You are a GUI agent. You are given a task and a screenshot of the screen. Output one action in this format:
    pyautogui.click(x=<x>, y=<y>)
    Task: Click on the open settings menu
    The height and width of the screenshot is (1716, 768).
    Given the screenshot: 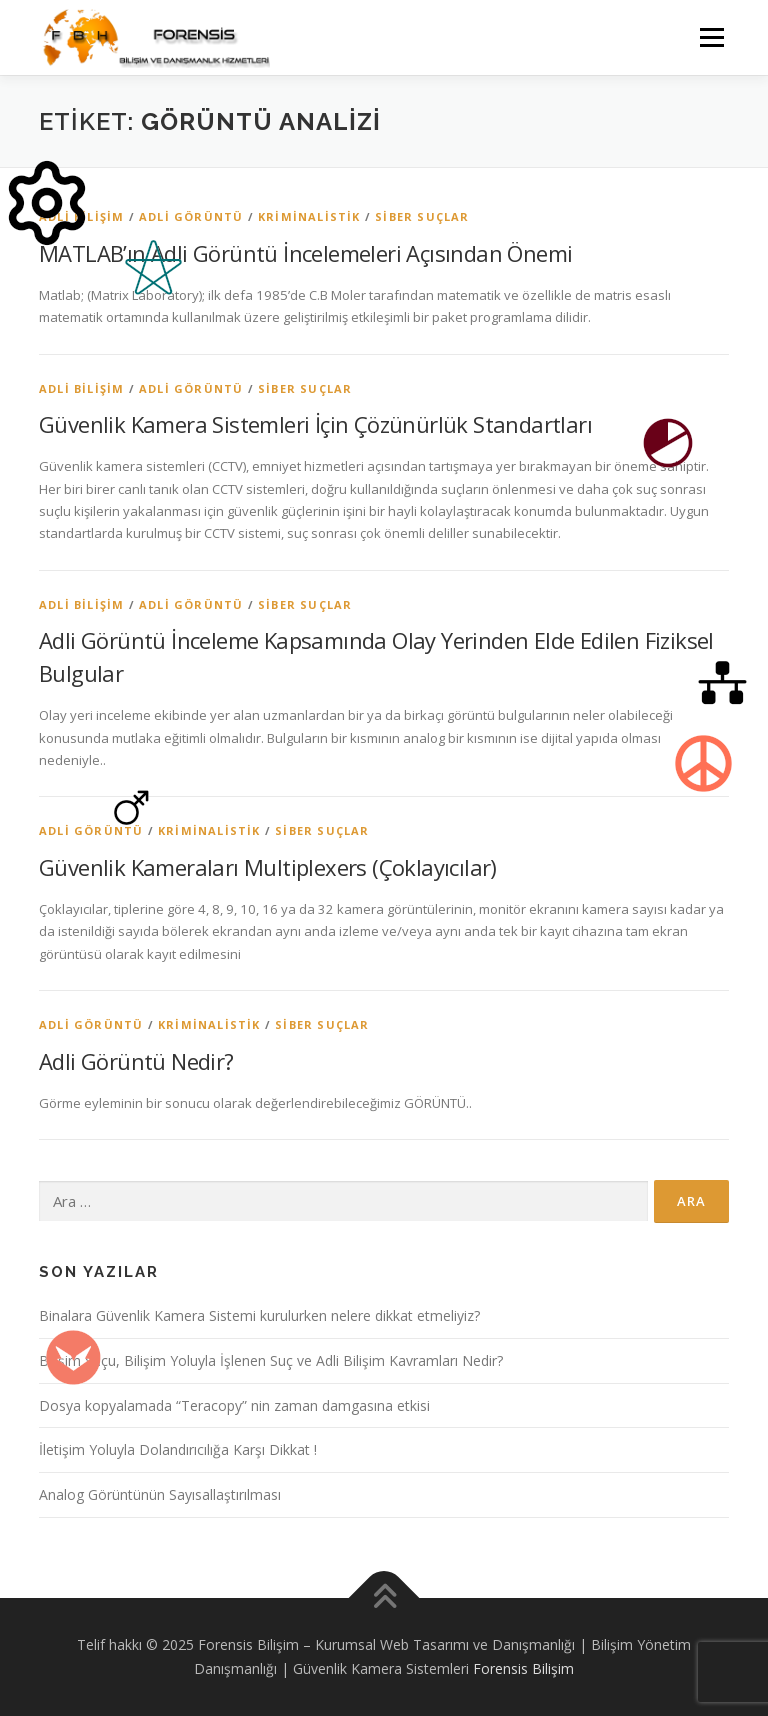 What is the action you would take?
    pyautogui.click(x=47, y=203)
    